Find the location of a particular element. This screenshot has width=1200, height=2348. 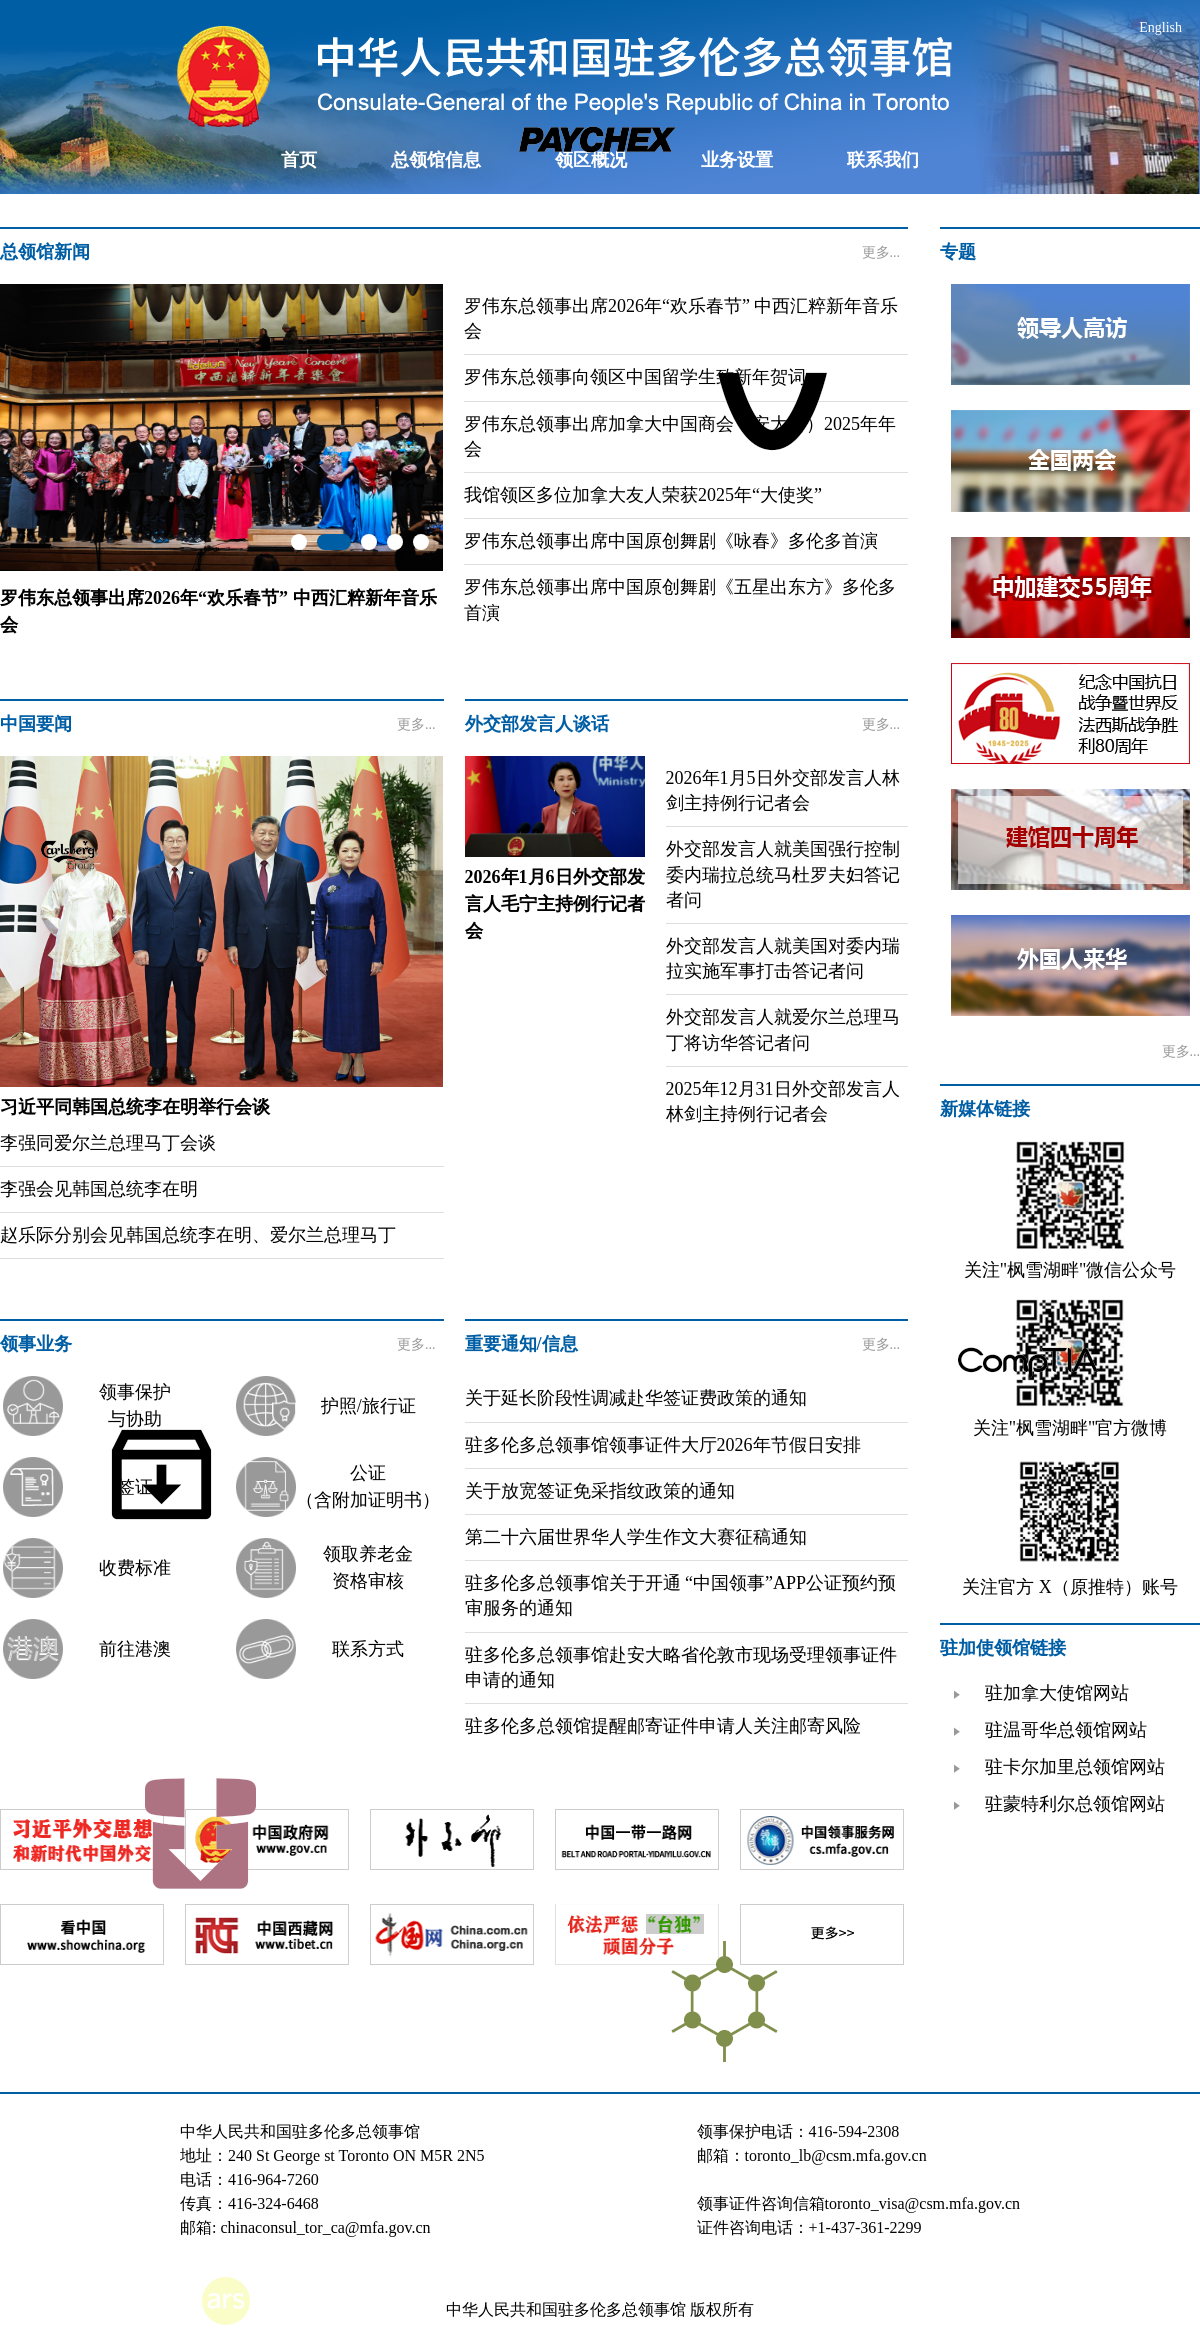

CompTIA official logo is located at coordinates (1028, 1363).